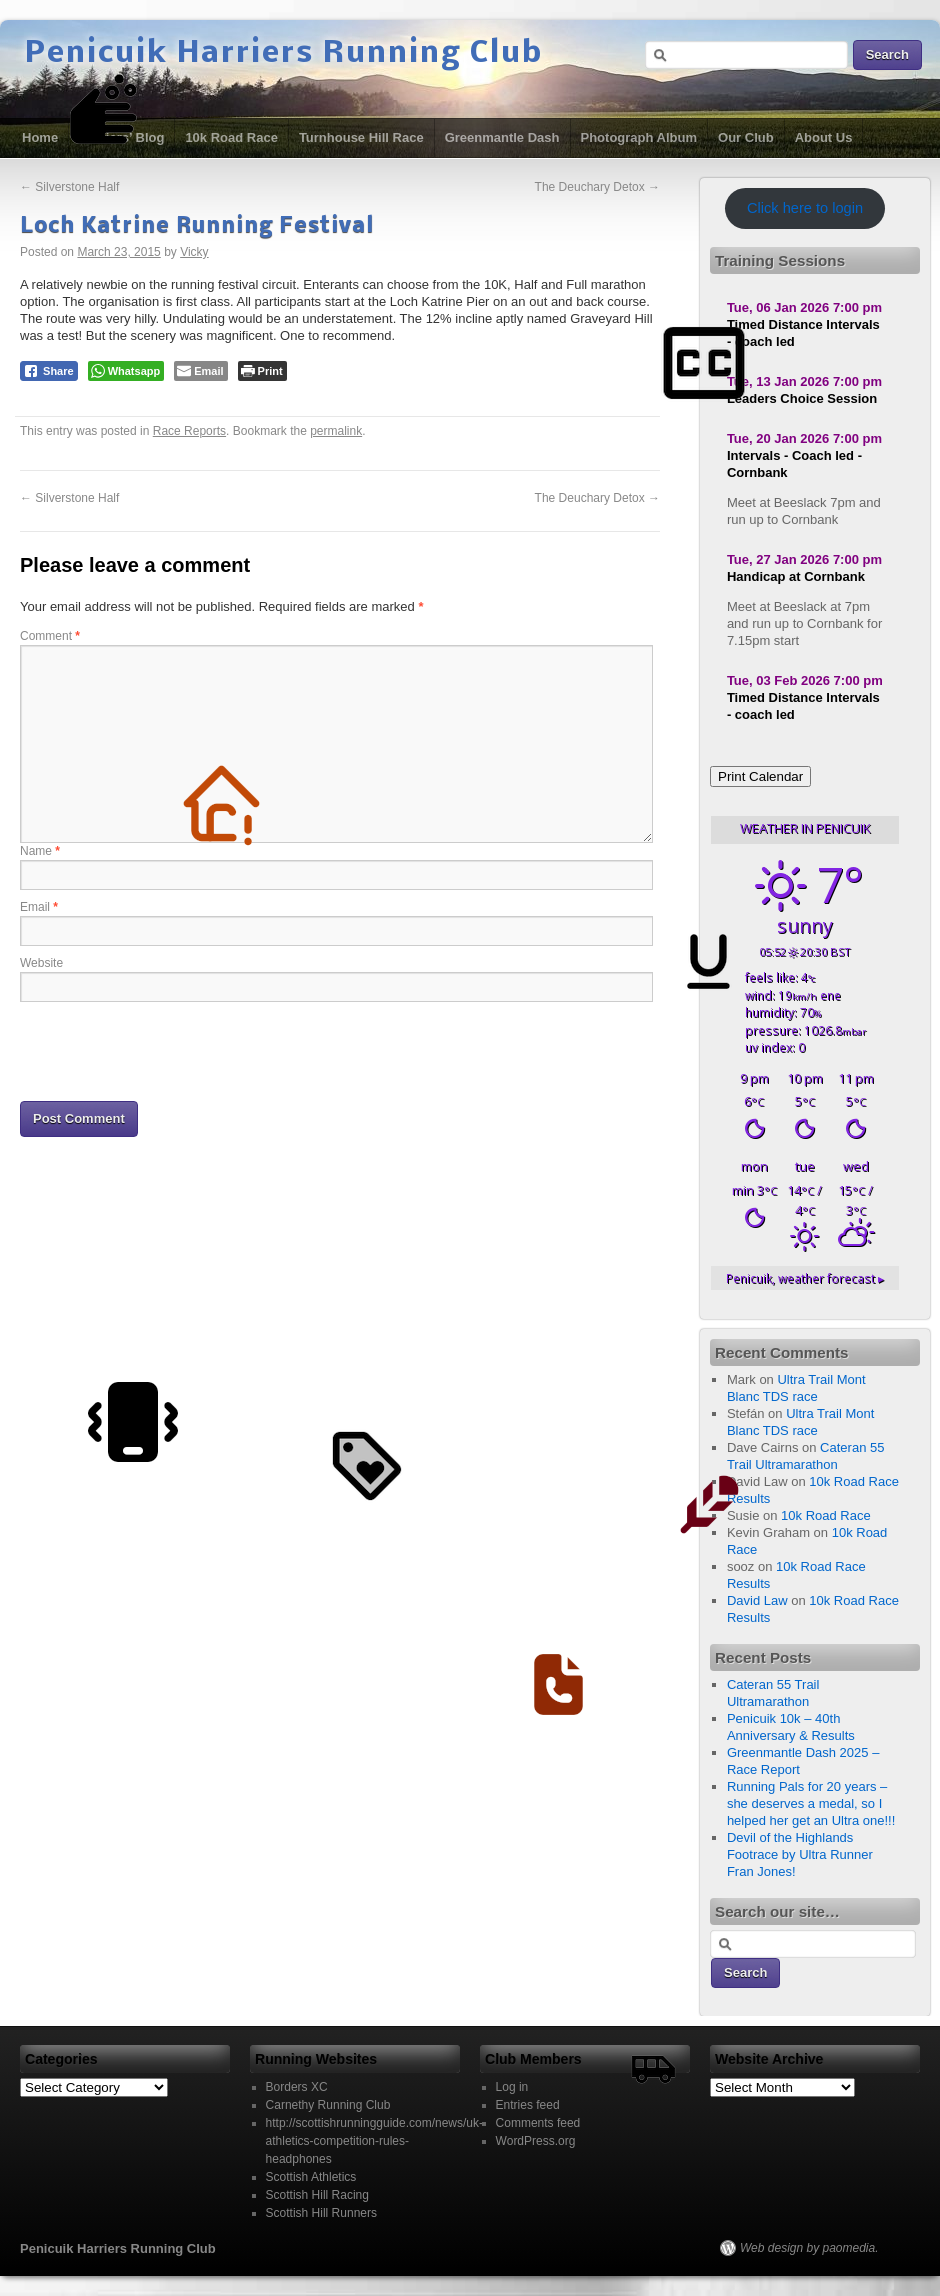 The image size is (940, 2296). What do you see at coordinates (704, 363) in the screenshot?
I see `enable closed captions for video content` at bounding box center [704, 363].